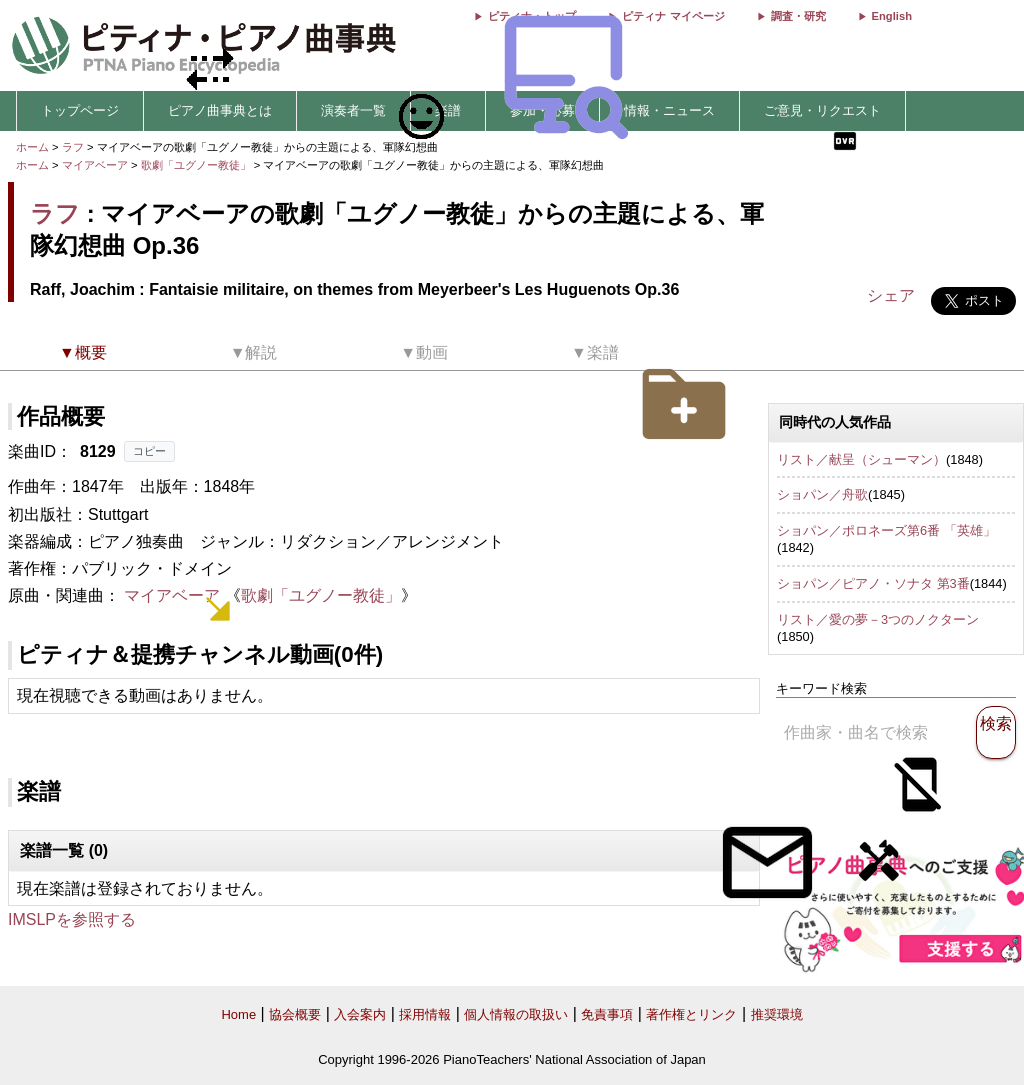  What do you see at coordinates (684, 404) in the screenshot?
I see `create a new folder` at bounding box center [684, 404].